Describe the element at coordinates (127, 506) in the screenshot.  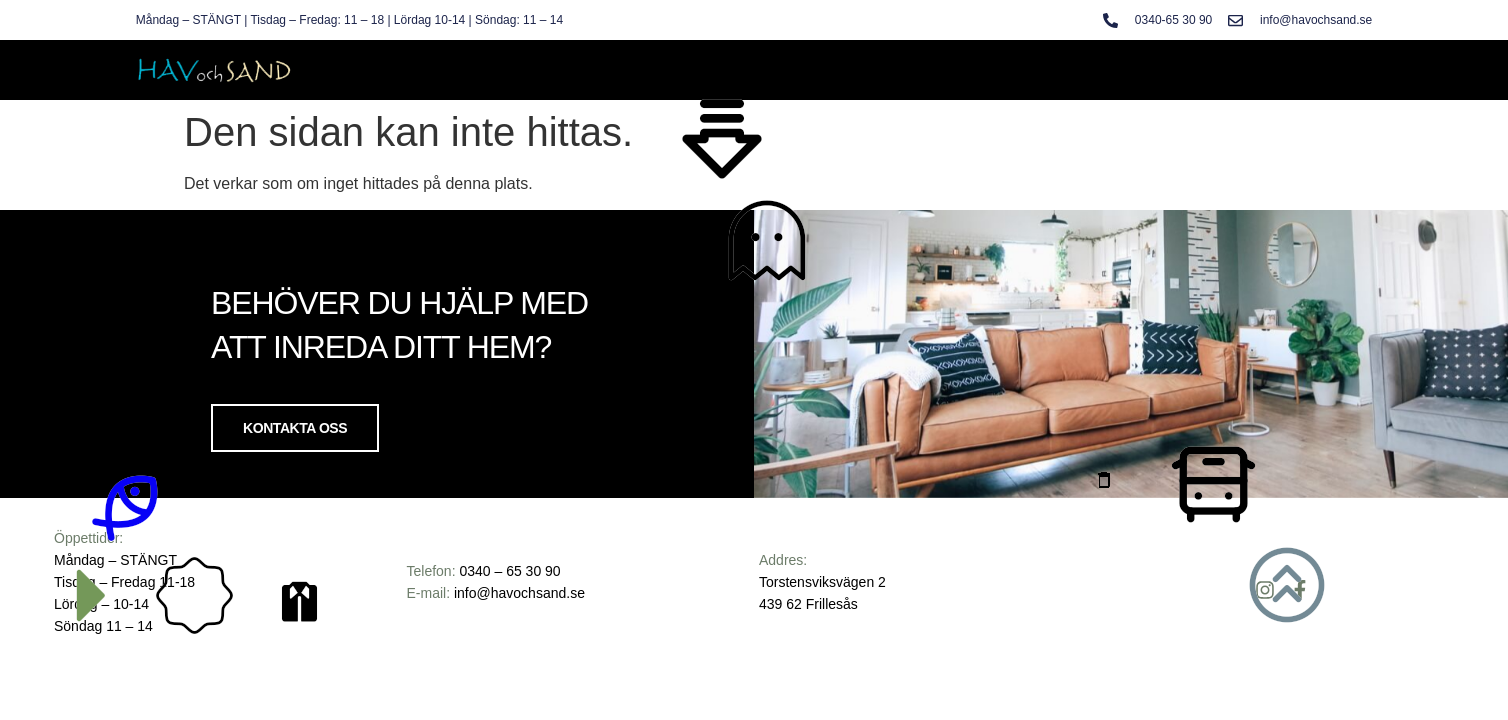
I see `indicates seafood or fish-related content` at that location.